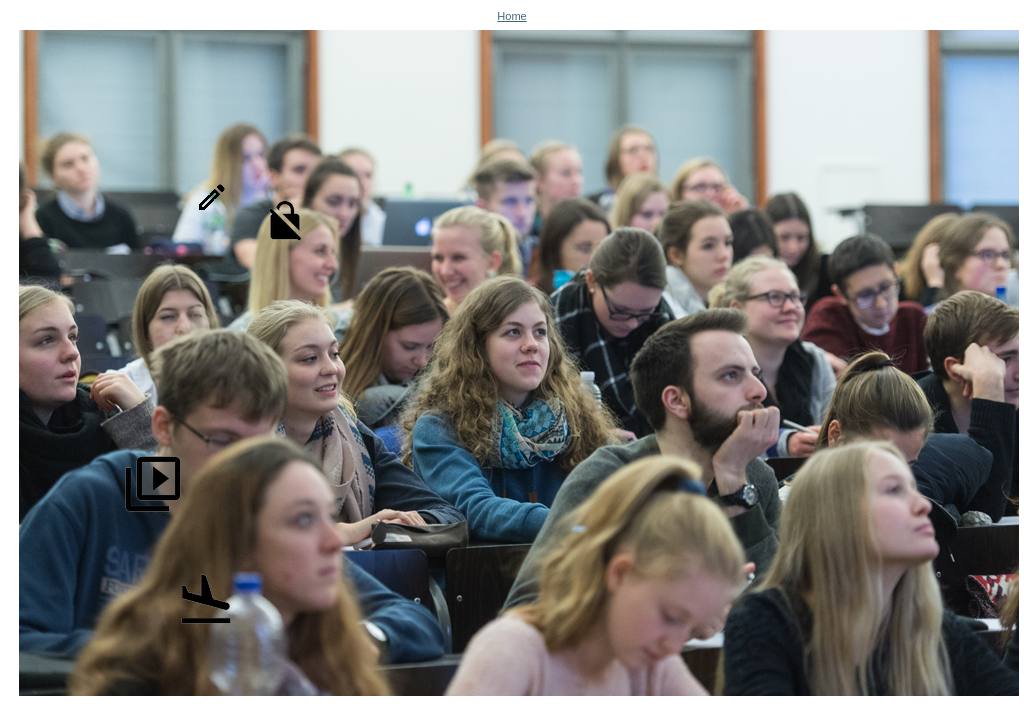 The height and width of the screenshot is (720, 1024). I want to click on edit this item, so click(212, 197).